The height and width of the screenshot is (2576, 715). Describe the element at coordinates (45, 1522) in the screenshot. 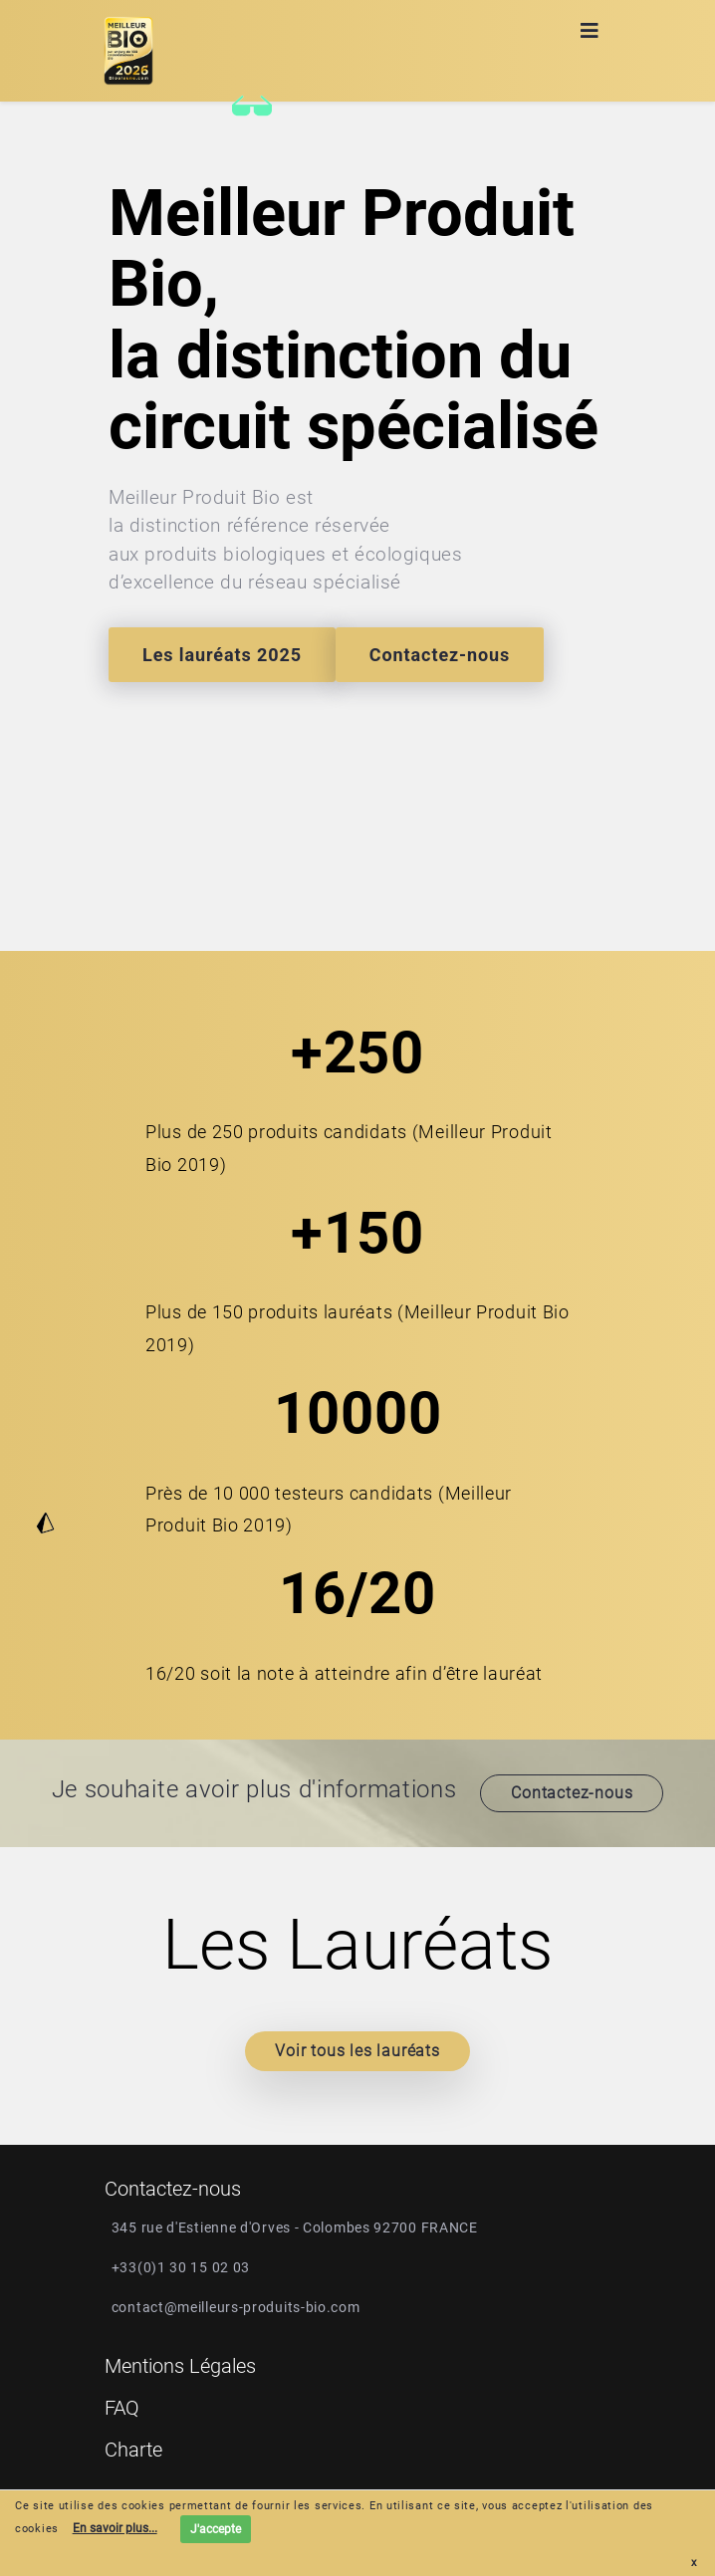

I see `open Prisma ORM documentation or dashboard` at that location.